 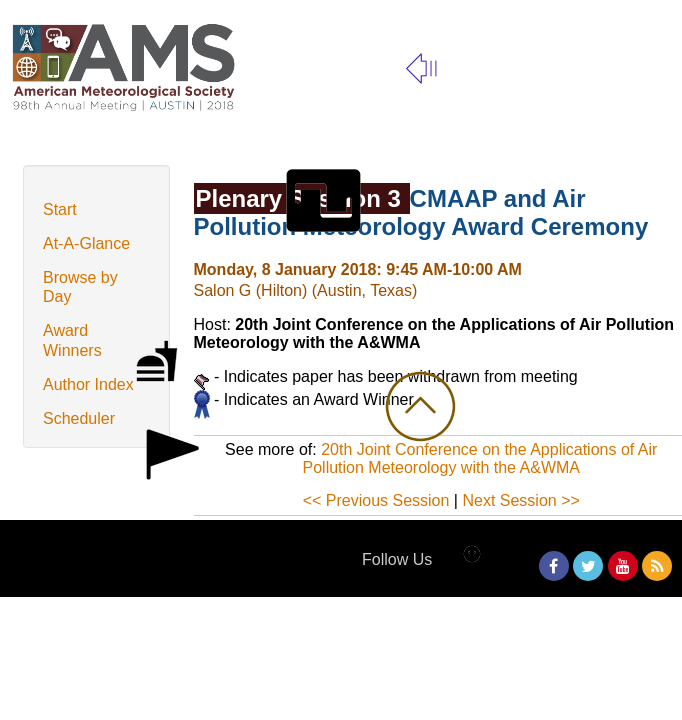 I want to click on toggle square wave audio signal, so click(x=323, y=200).